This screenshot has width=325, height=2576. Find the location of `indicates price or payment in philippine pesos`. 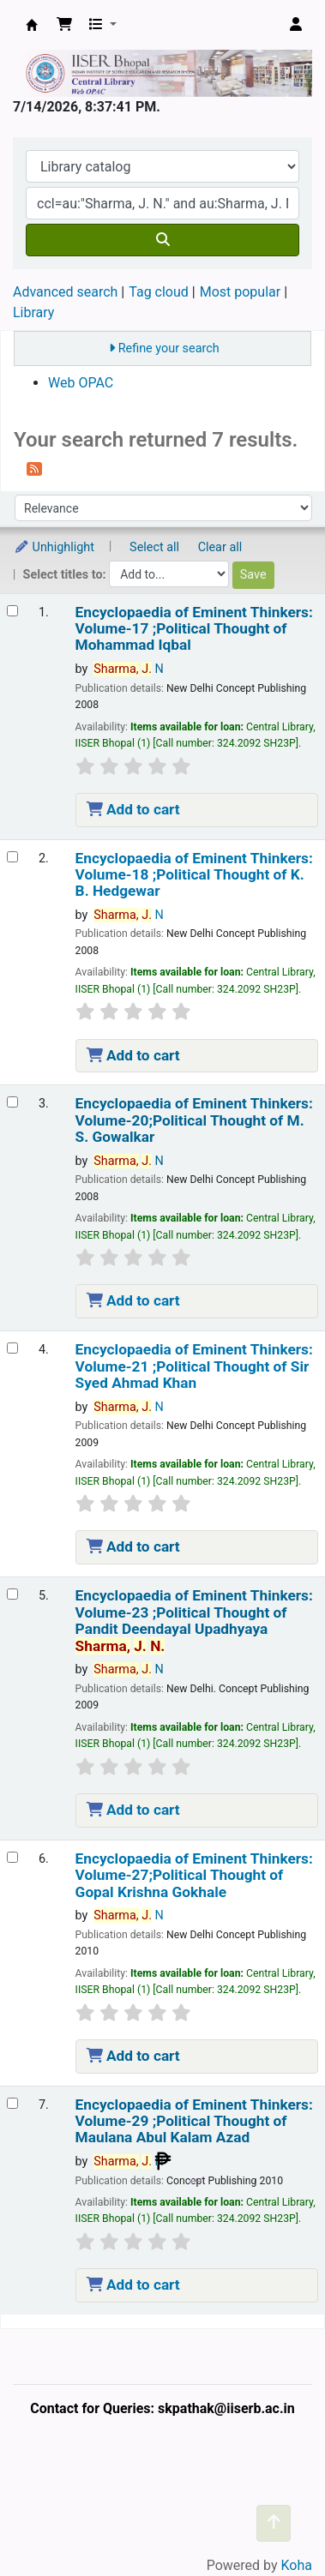

indicates price or payment in philippine pesos is located at coordinates (163, 2161).